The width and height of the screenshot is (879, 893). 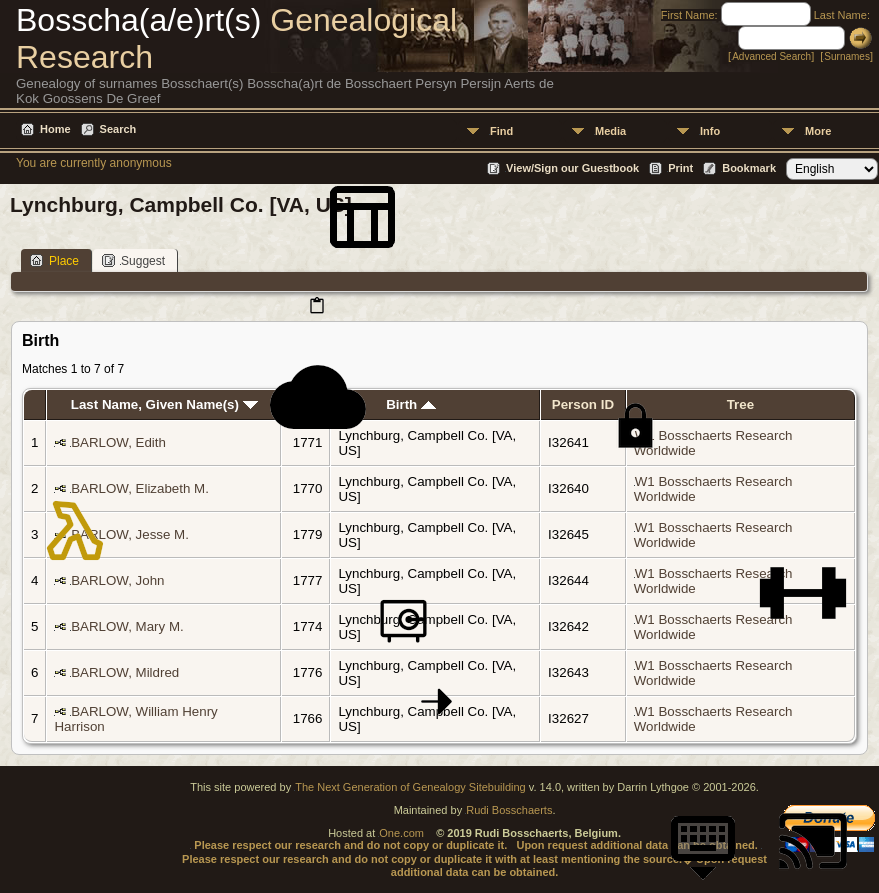 What do you see at coordinates (73, 530) in the screenshot?
I see `open LINQPad application` at bounding box center [73, 530].